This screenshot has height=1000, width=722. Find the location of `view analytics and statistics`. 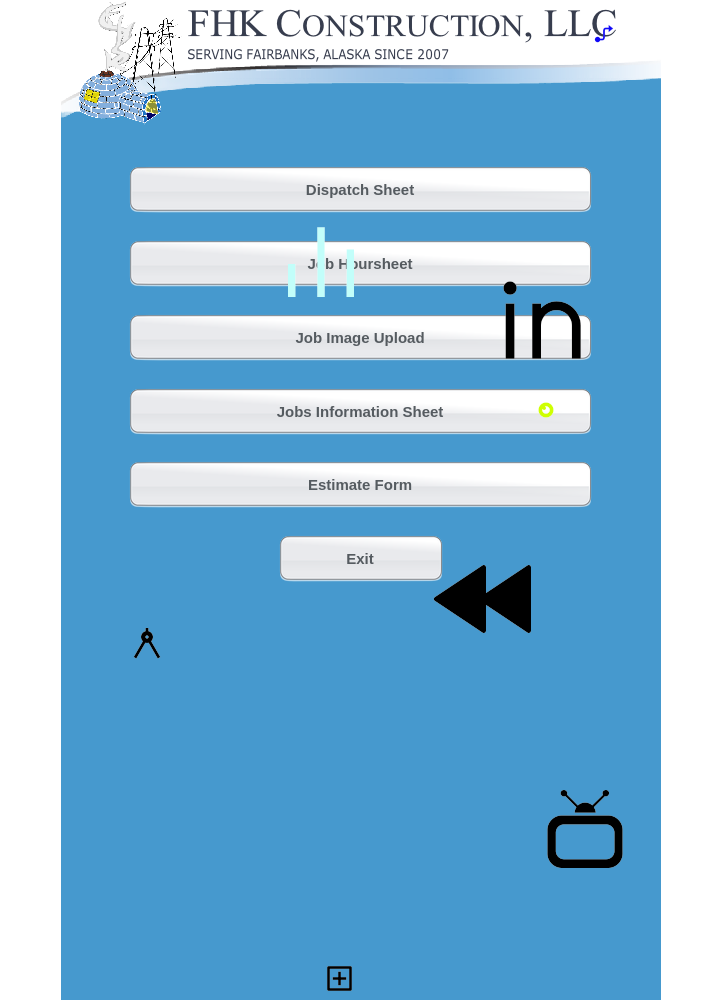

view analytics and statistics is located at coordinates (321, 264).